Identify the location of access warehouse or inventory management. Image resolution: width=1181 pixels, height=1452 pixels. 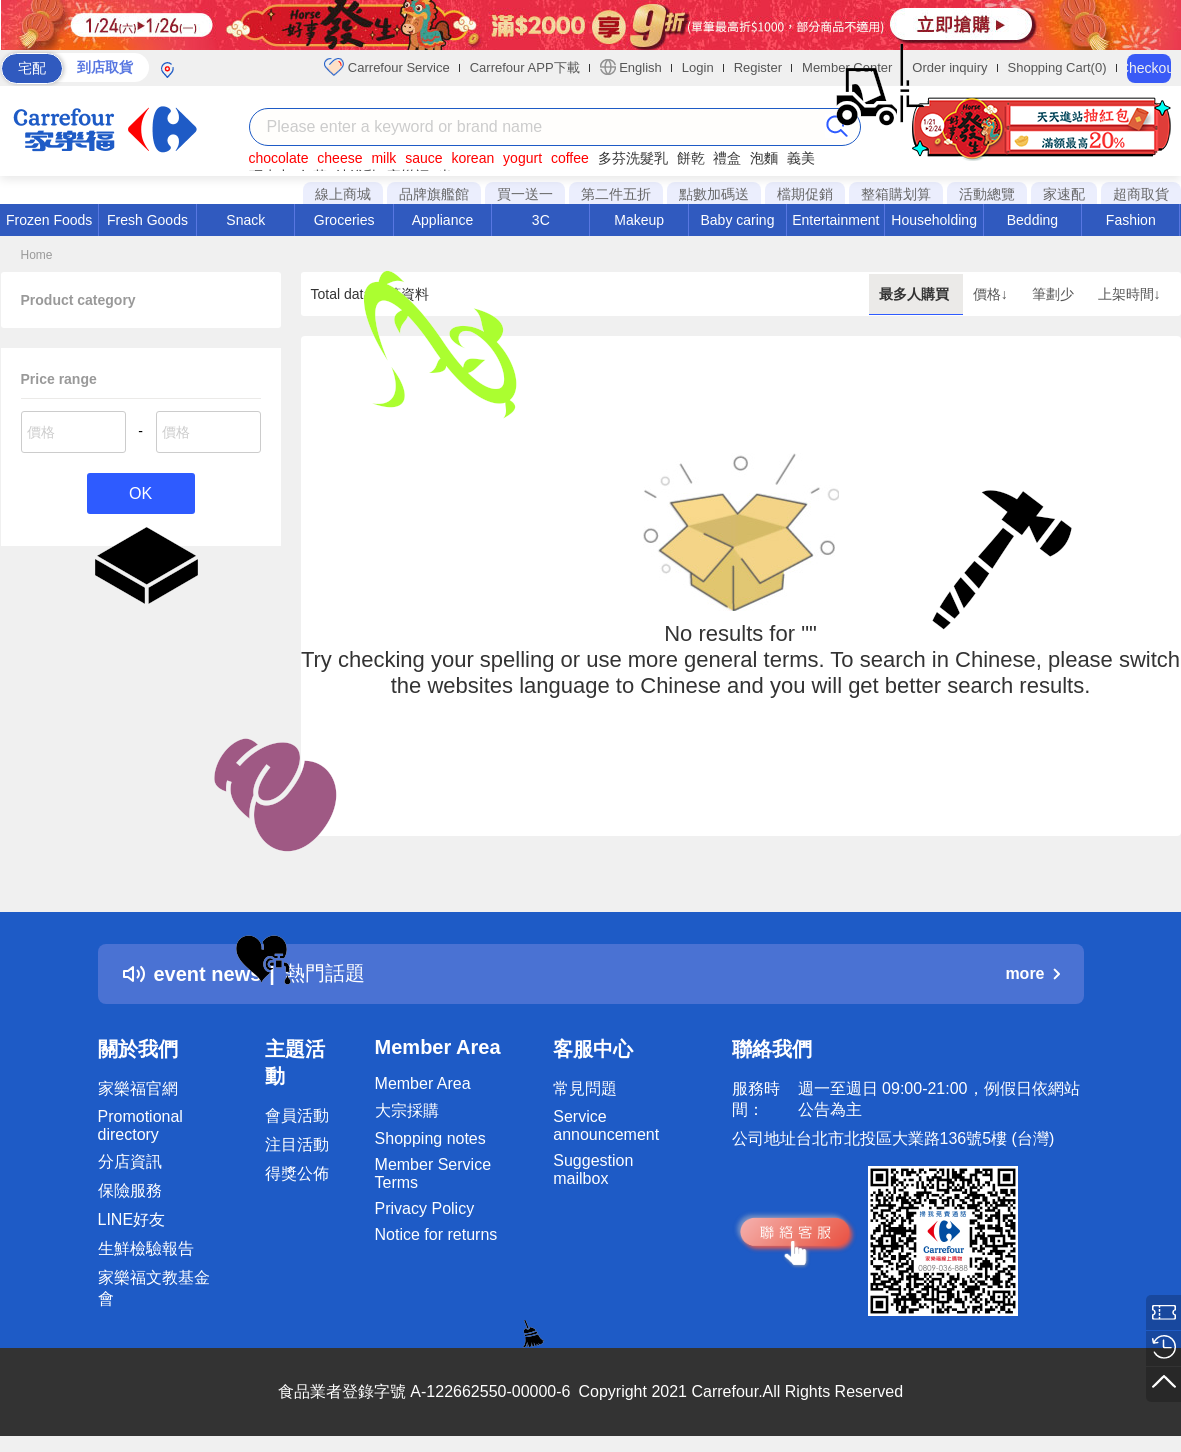
(880, 81).